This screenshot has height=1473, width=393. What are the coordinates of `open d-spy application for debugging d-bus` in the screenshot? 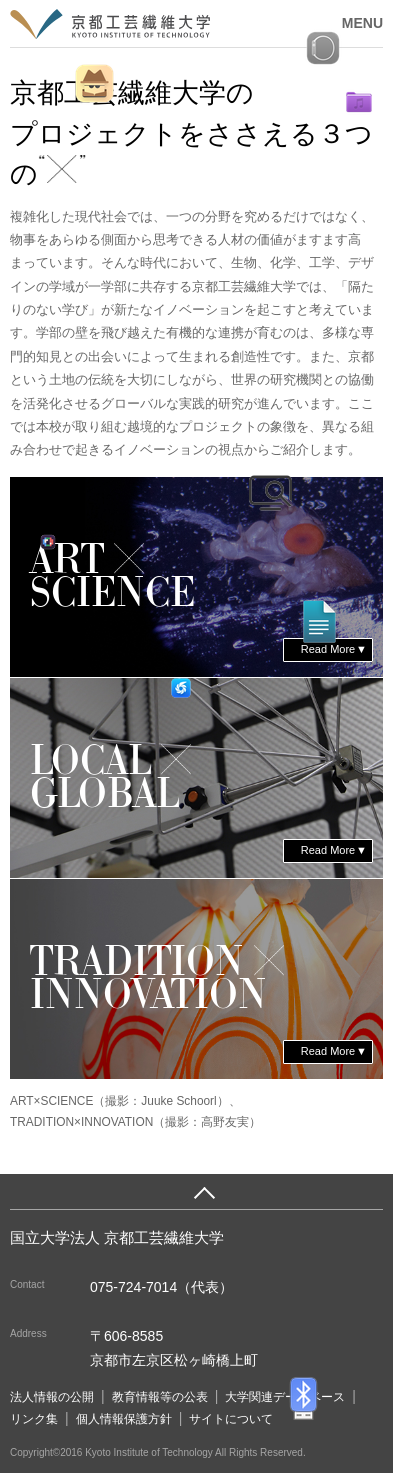 It's located at (94, 83).